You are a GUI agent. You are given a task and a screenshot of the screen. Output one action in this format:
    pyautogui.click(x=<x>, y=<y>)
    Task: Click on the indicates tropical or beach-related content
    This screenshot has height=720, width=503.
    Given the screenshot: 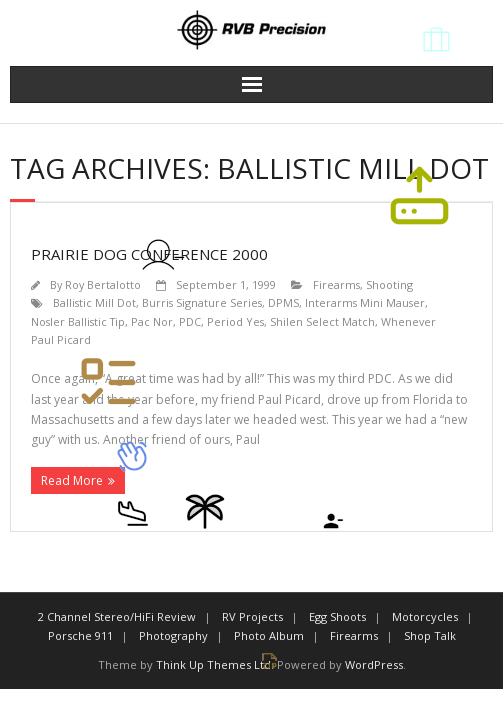 What is the action you would take?
    pyautogui.click(x=205, y=511)
    